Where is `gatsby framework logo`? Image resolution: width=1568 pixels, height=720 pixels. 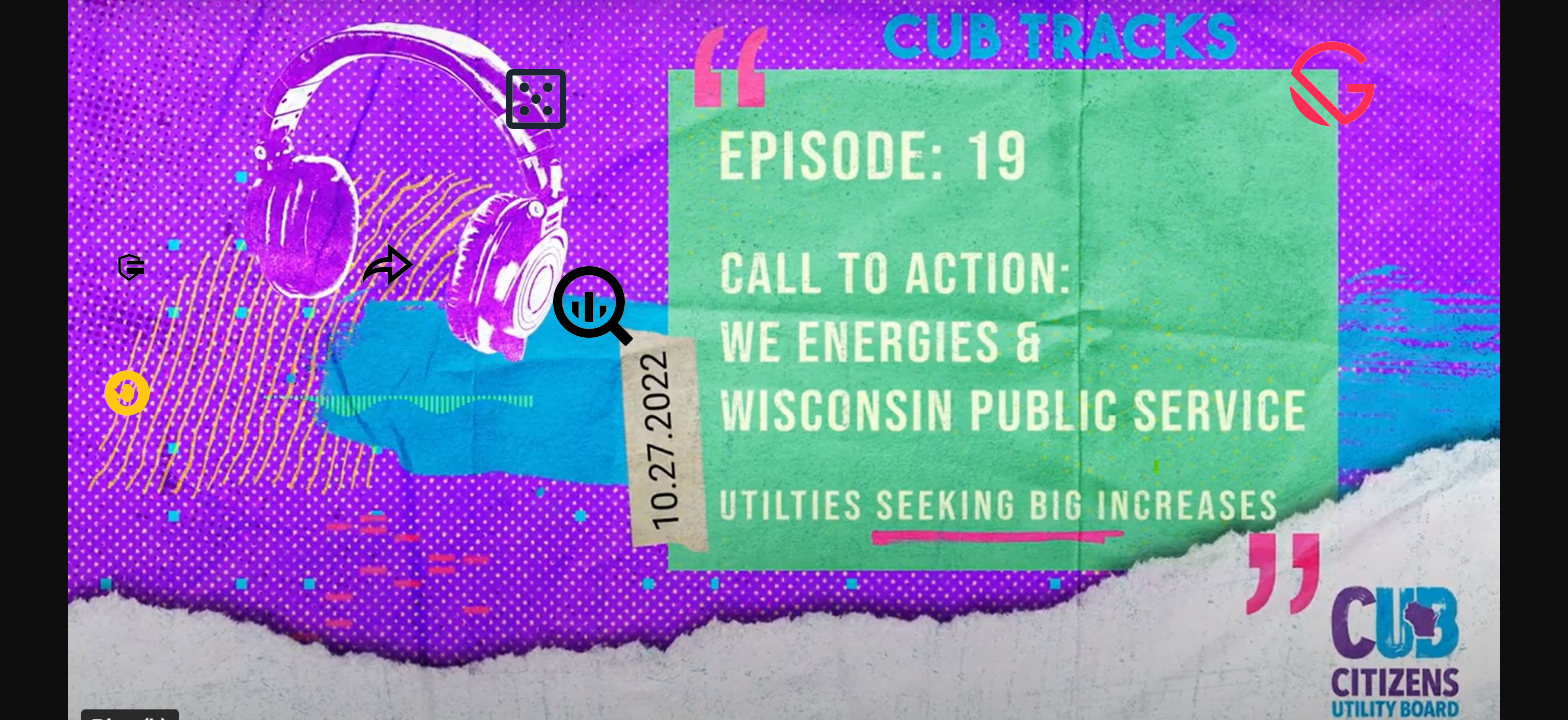 gatsby framework logo is located at coordinates (1332, 84).